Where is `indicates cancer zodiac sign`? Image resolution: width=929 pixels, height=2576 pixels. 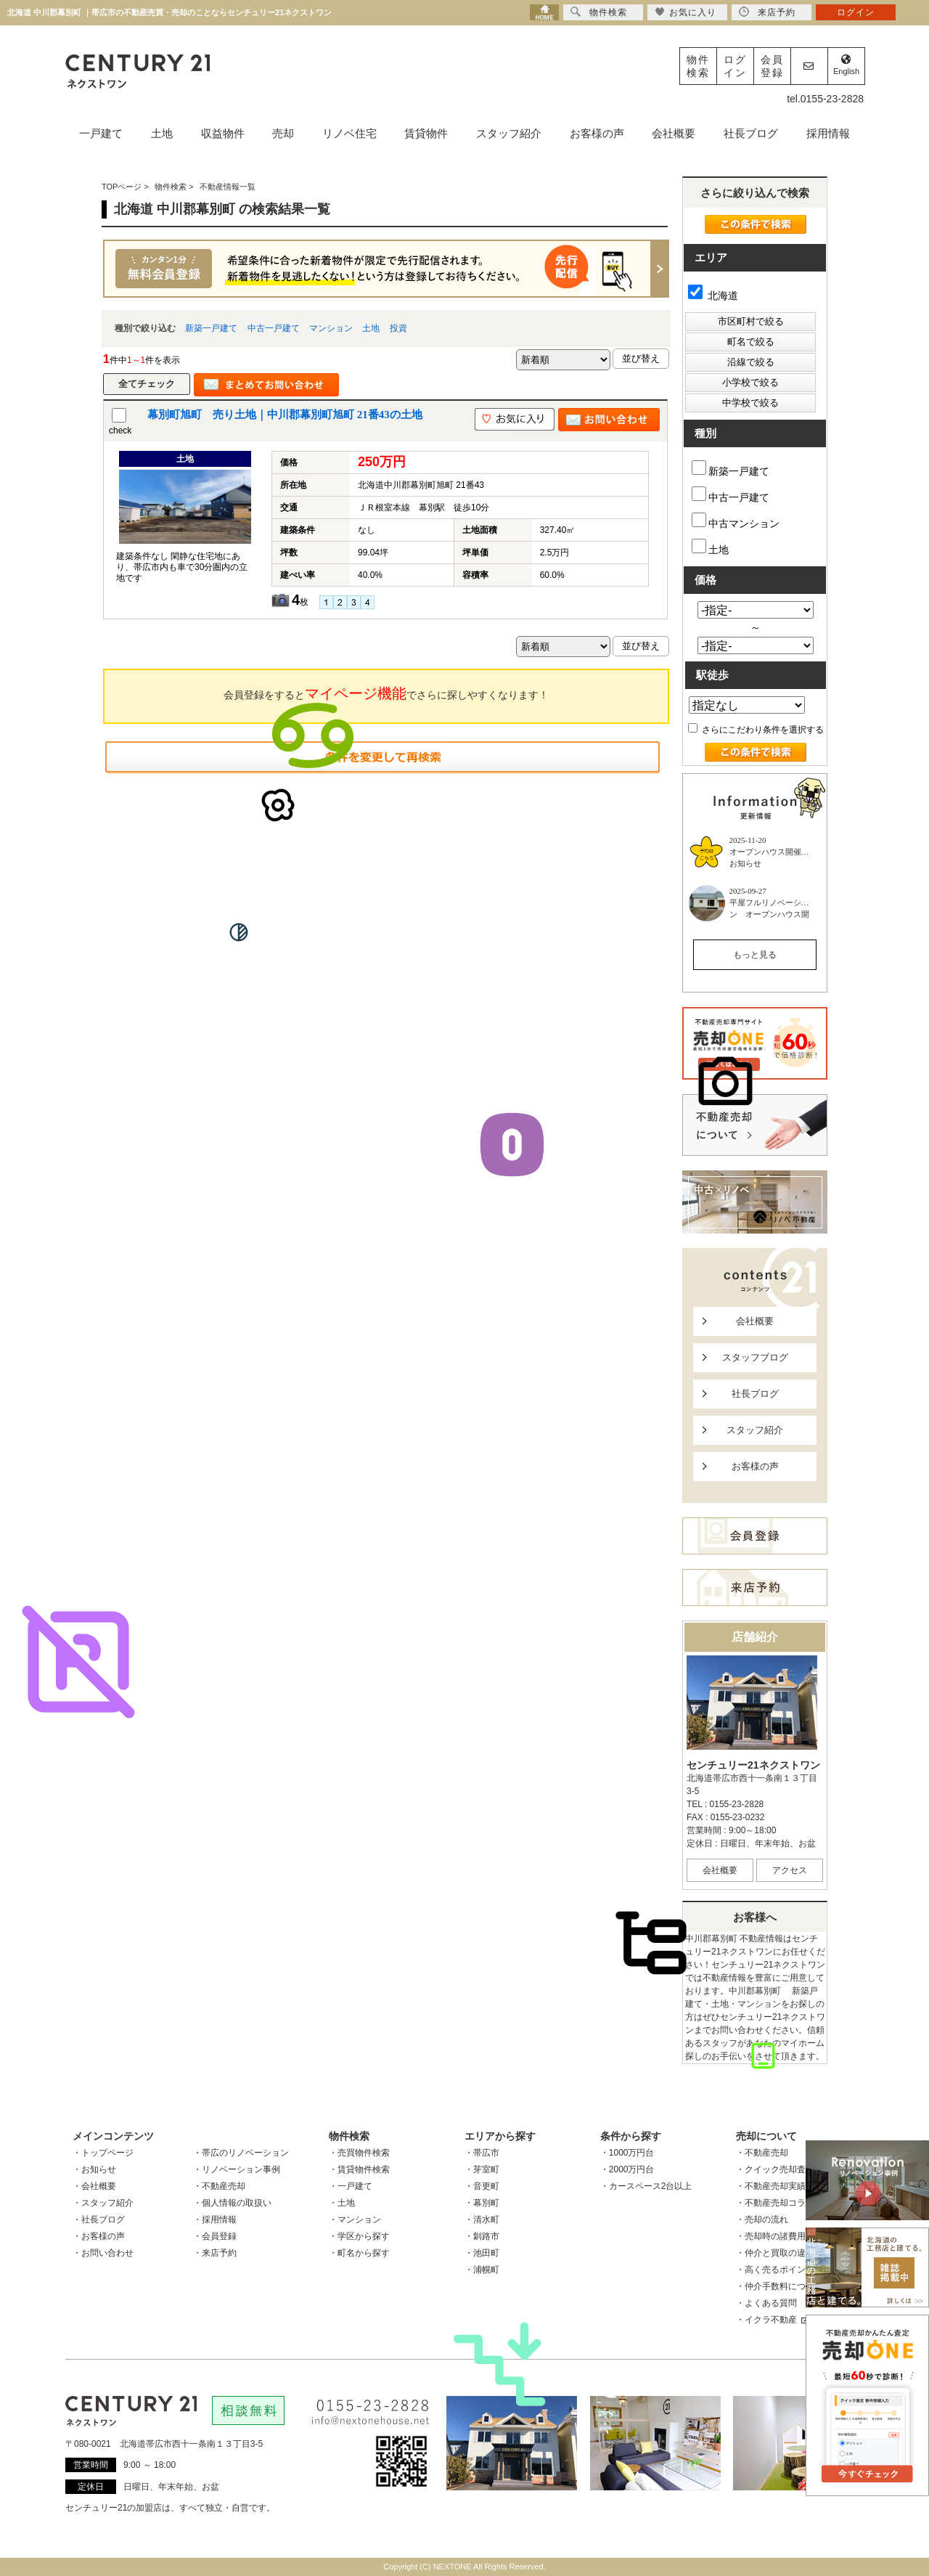 indicates cancer zodiac sign is located at coordinates (313, 735).